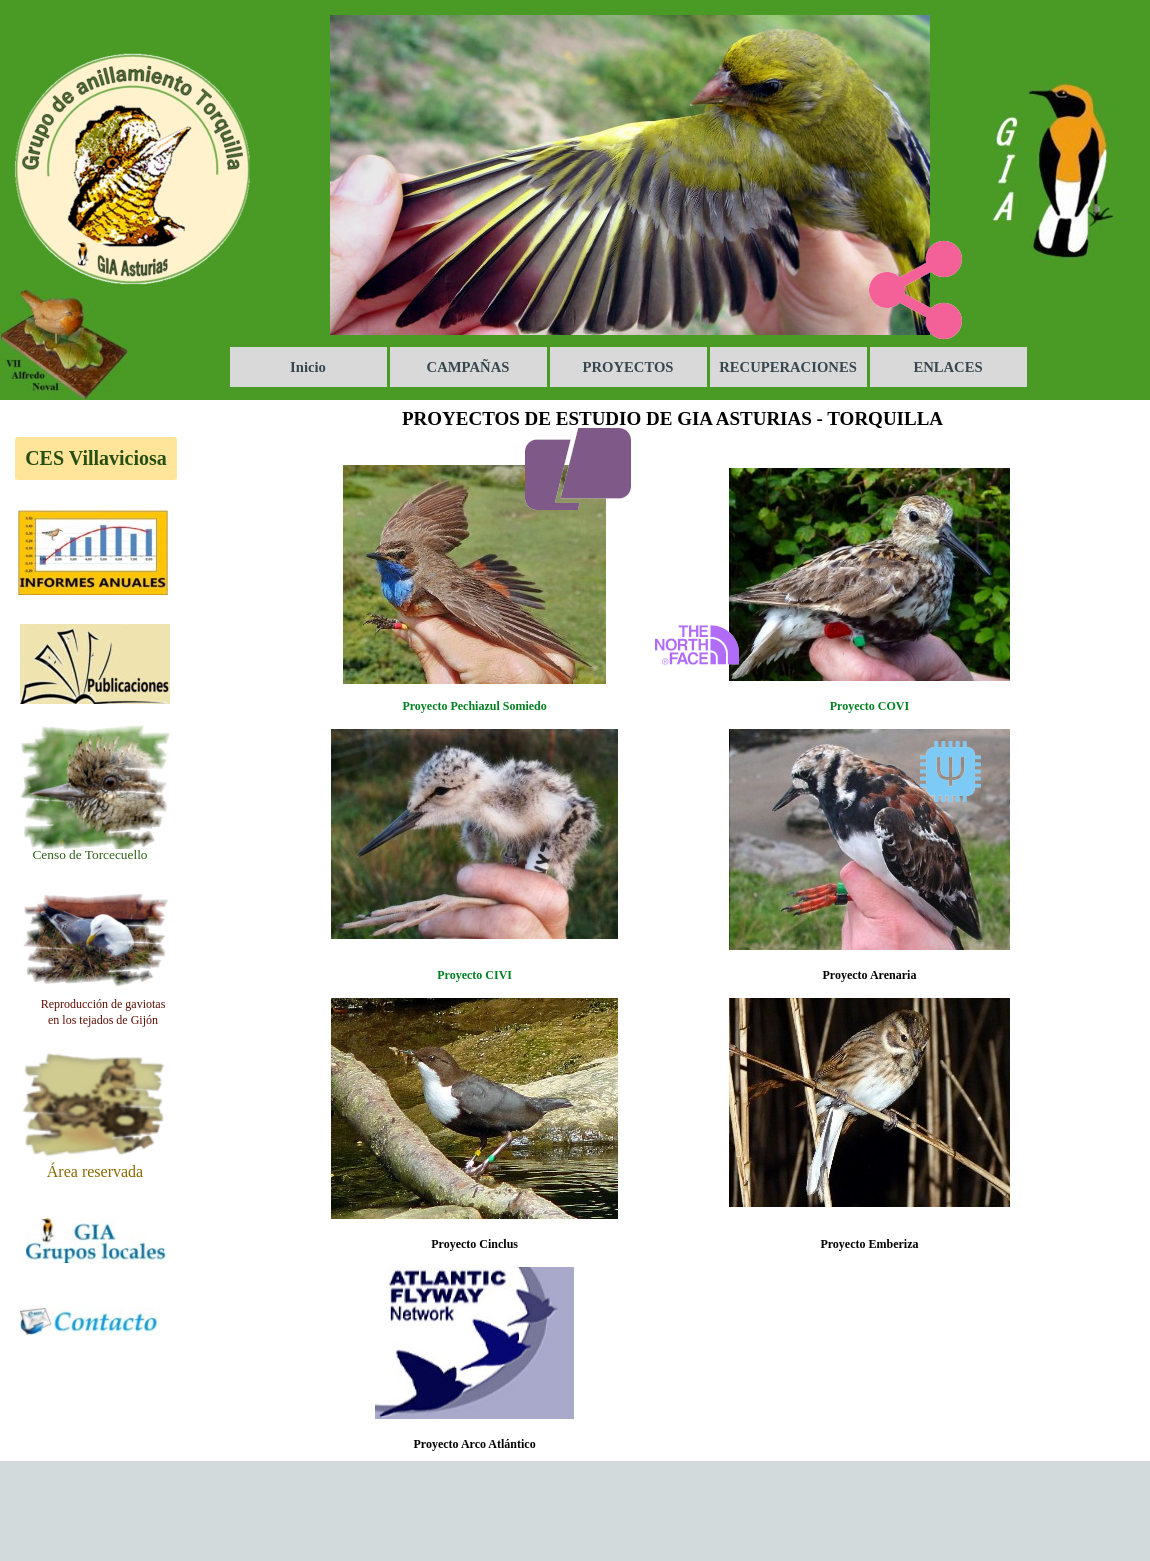 Image resolution: width=1150 pixels, height=1561 pixels. Describe the element at coordinates (918, 290) in the screenshot. I see `share content with others` at that location.